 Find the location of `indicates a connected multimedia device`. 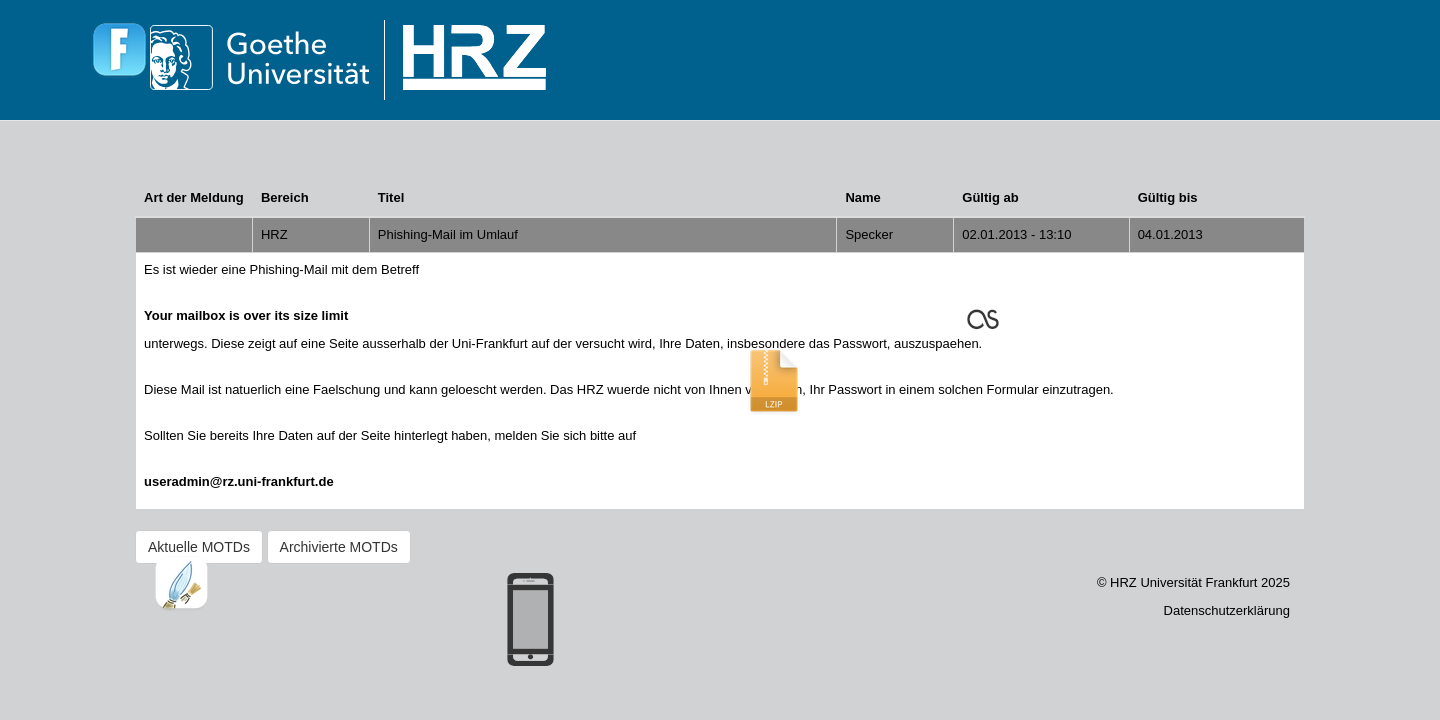

indicates a connected multimedia device is located at coordinates (530, 619).